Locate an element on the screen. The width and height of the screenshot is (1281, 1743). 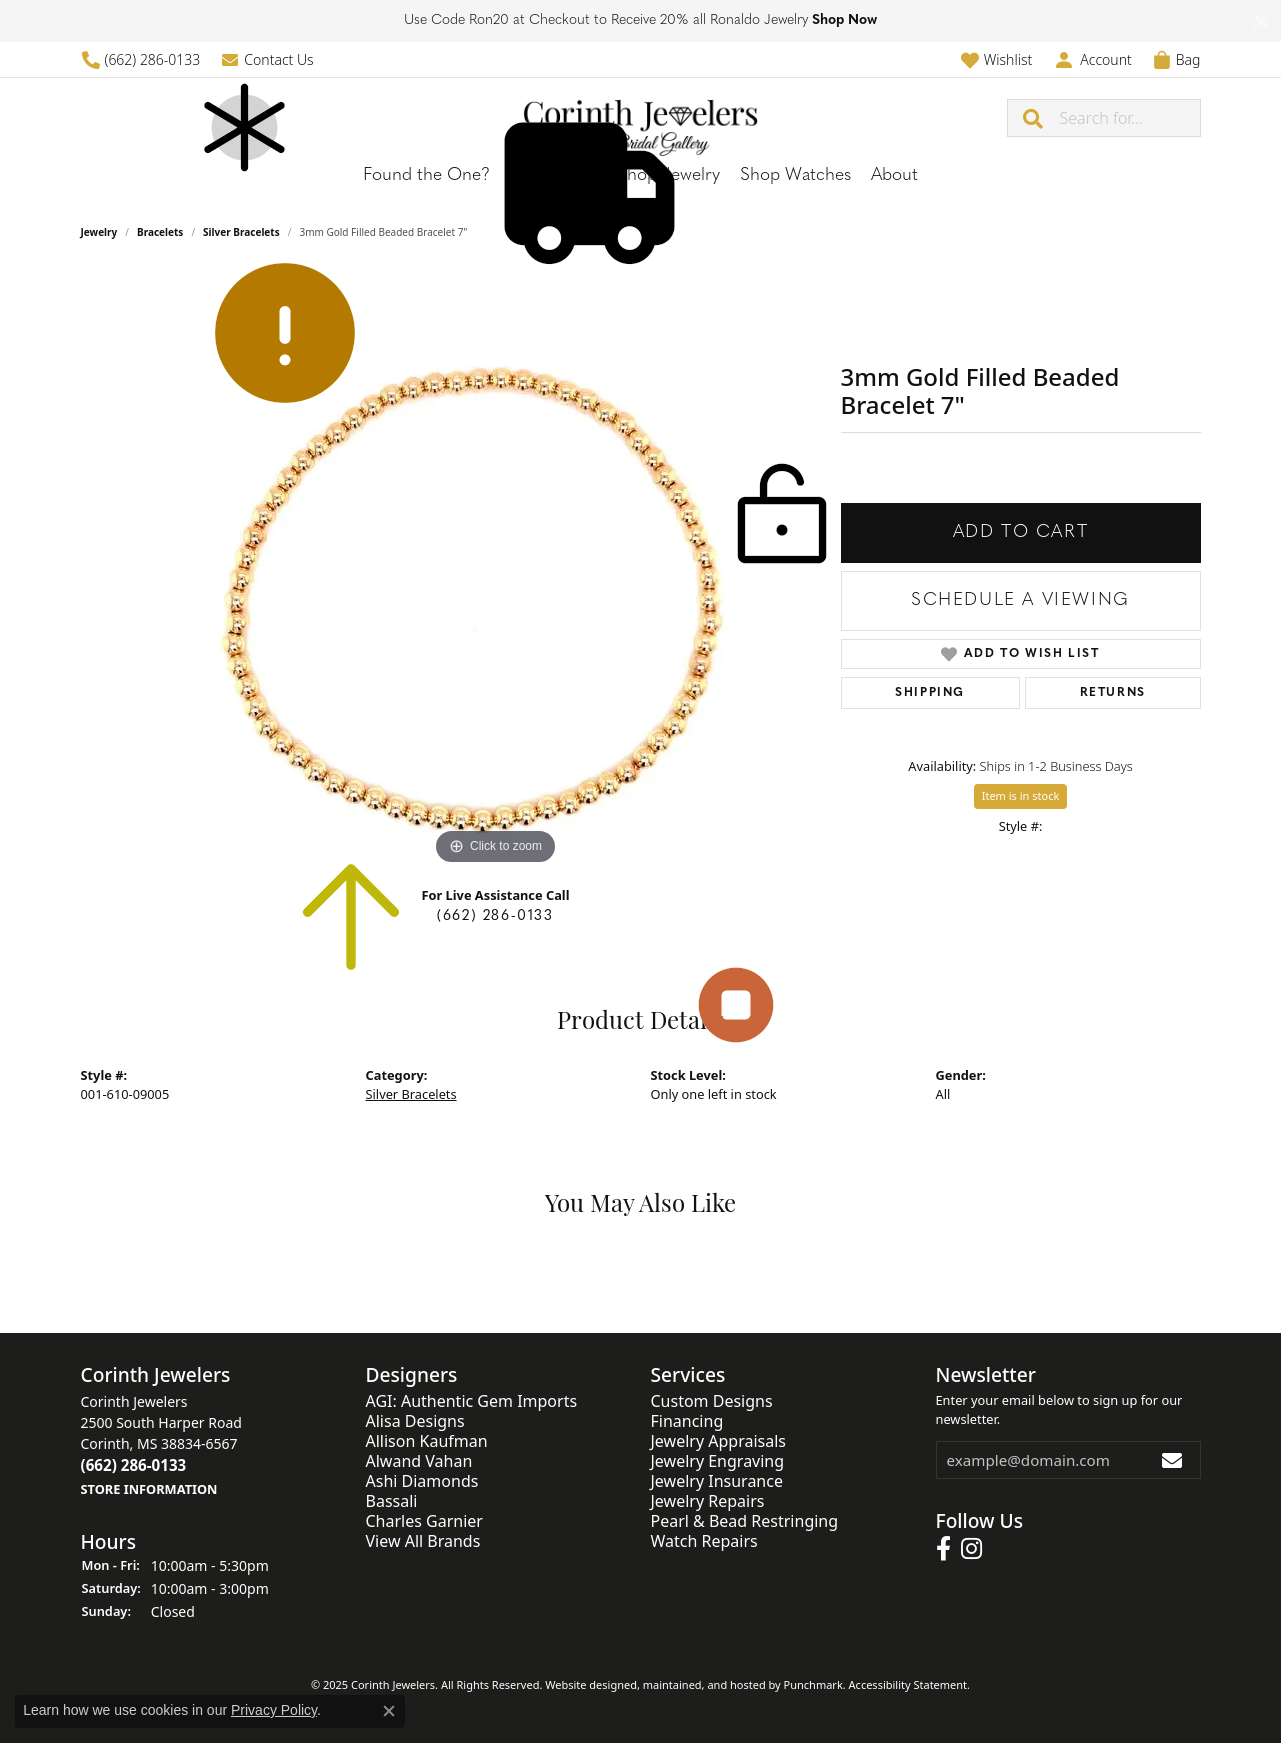
indicates a warning or alert requiring attention is located at coordinates (285, 333).